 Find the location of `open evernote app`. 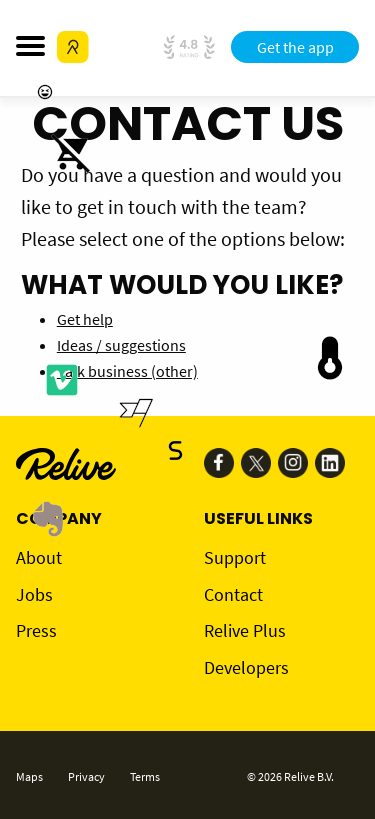

open evernote app is located at coordinates (48, 519).